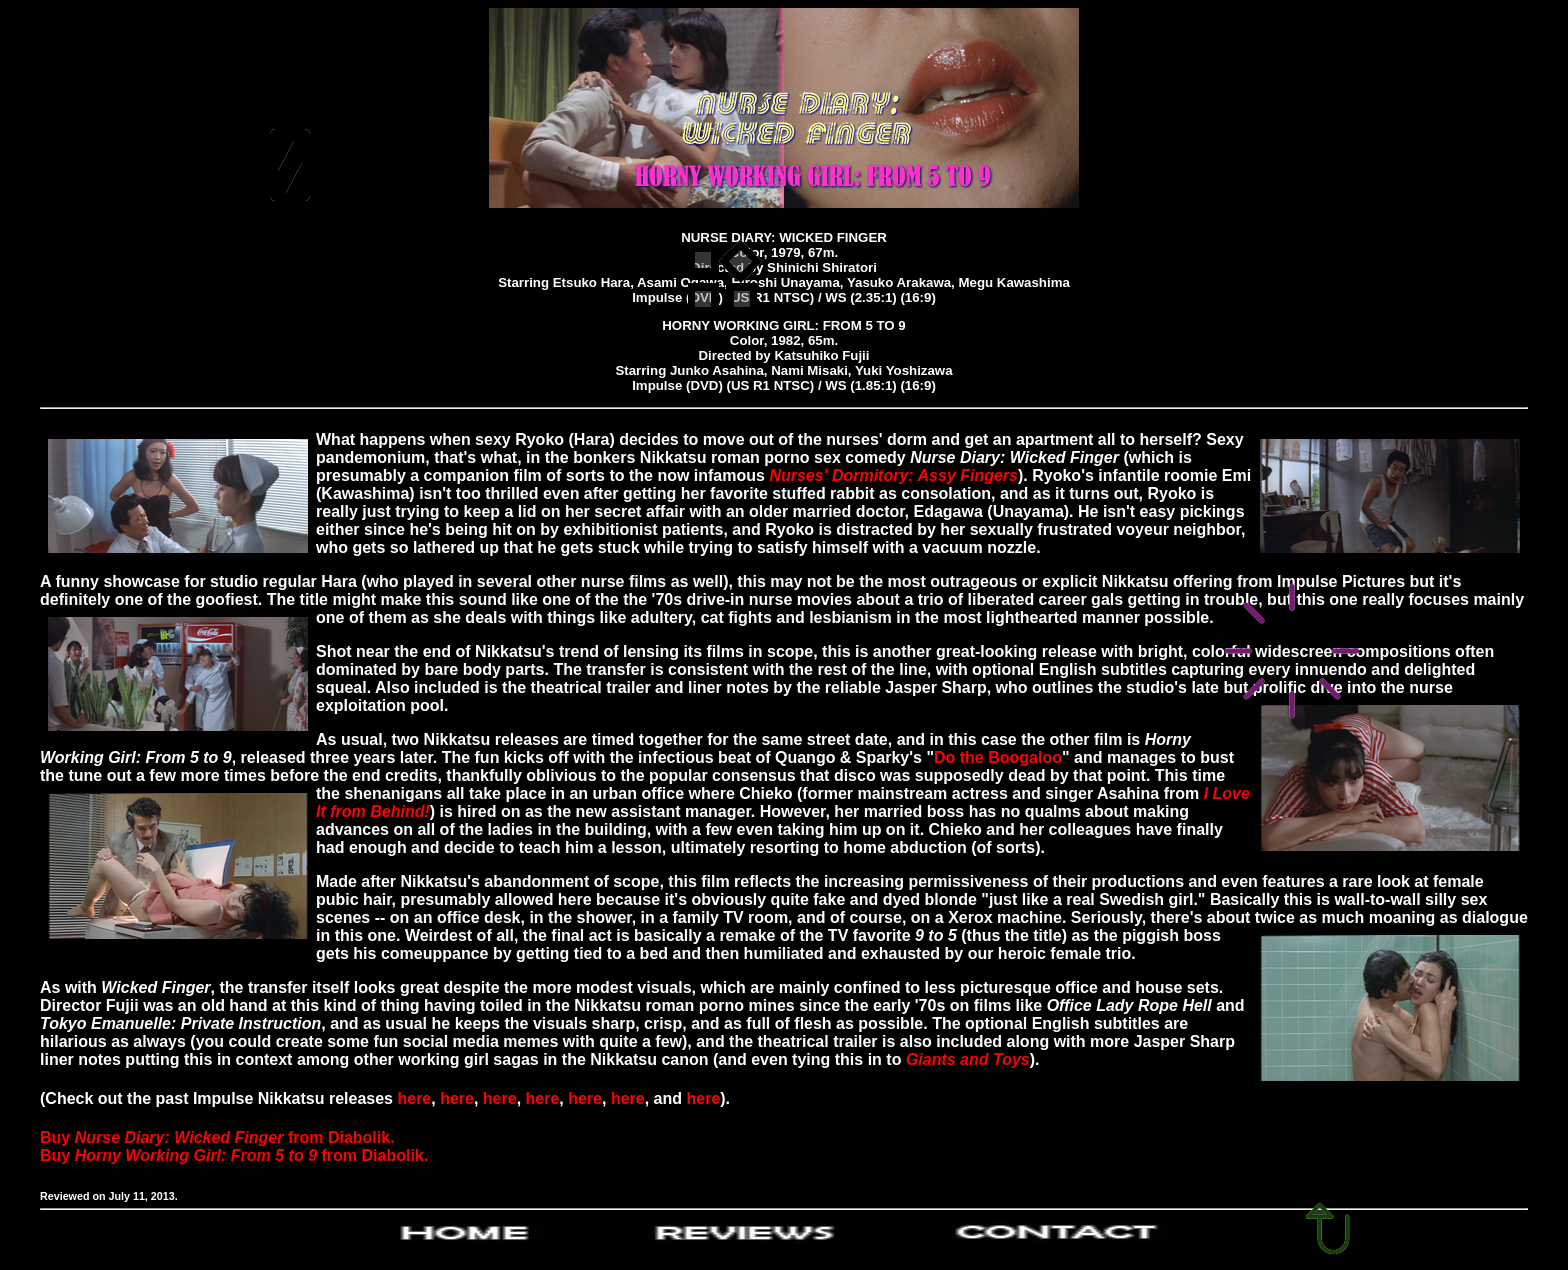  I want to click on undo or go back to previous state, so click(1329, 1228).